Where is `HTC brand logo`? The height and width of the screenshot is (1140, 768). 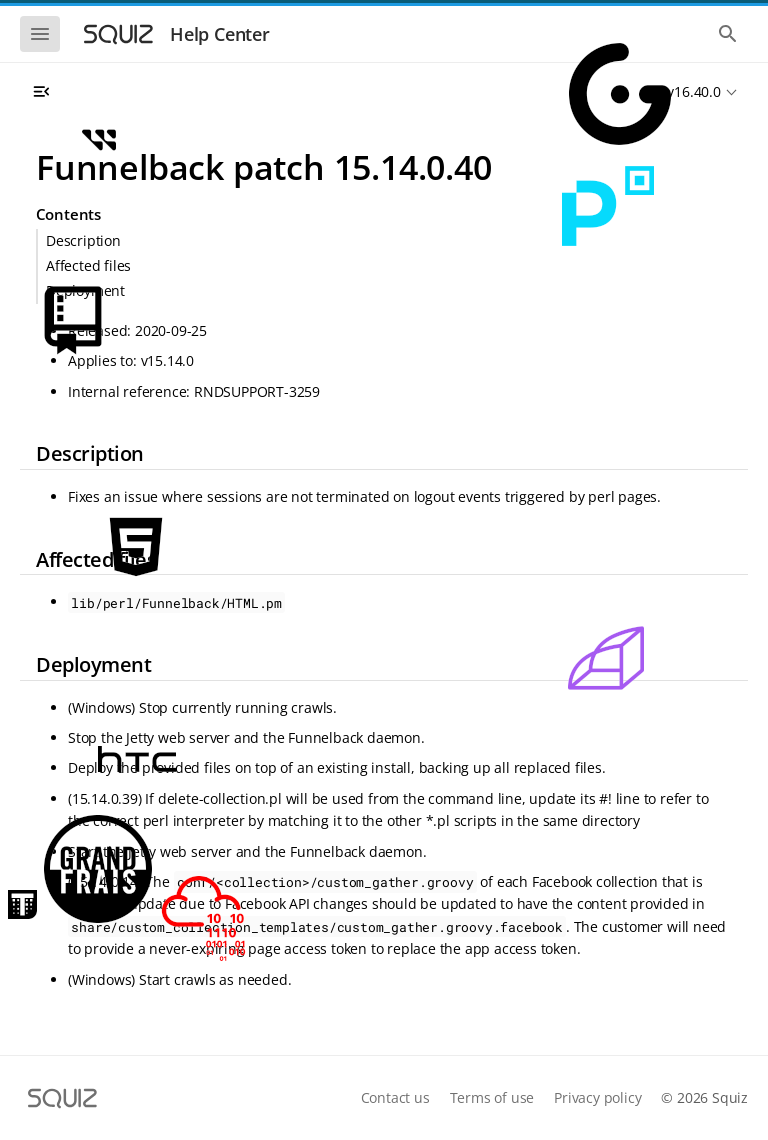 HTC brand logo is located at coordinates (137, 759).